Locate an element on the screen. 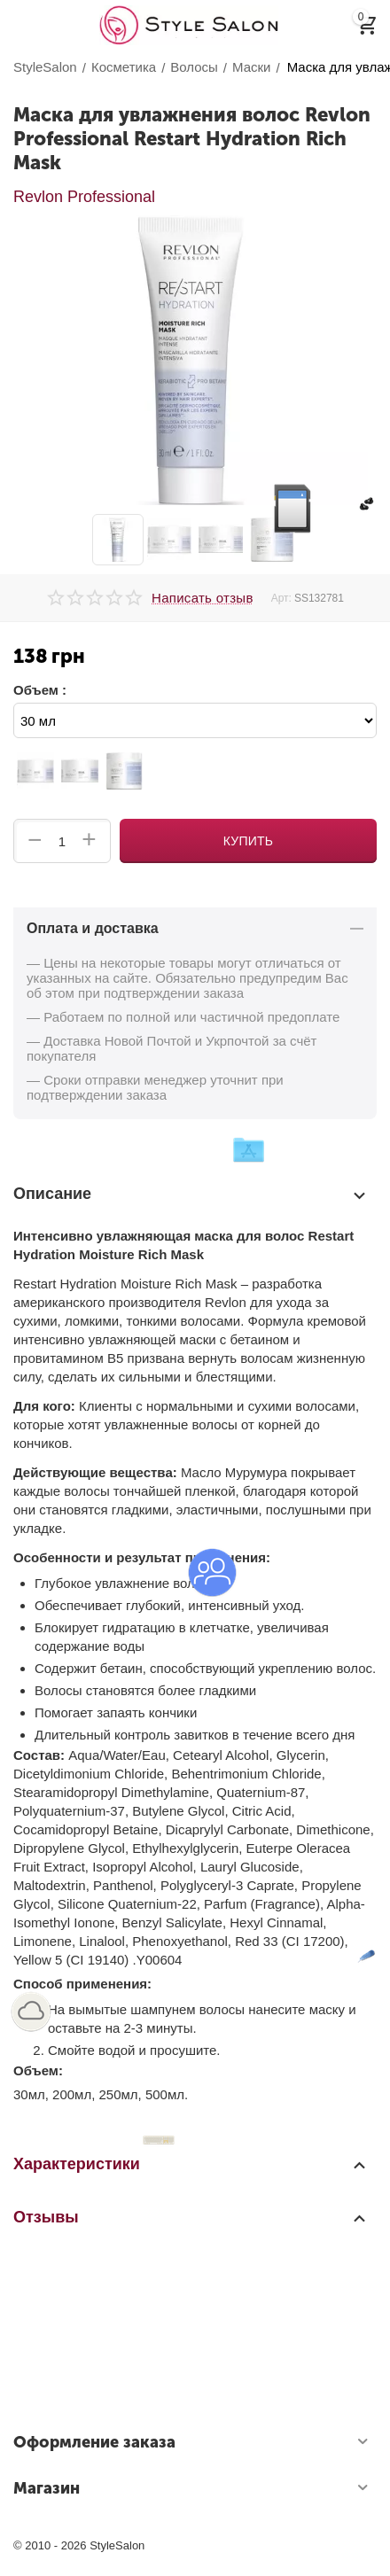 This screenshot has height=2576, width=390. dropbox smart sync enabled for cloud-only storage is located at coordinates (31, 2012).